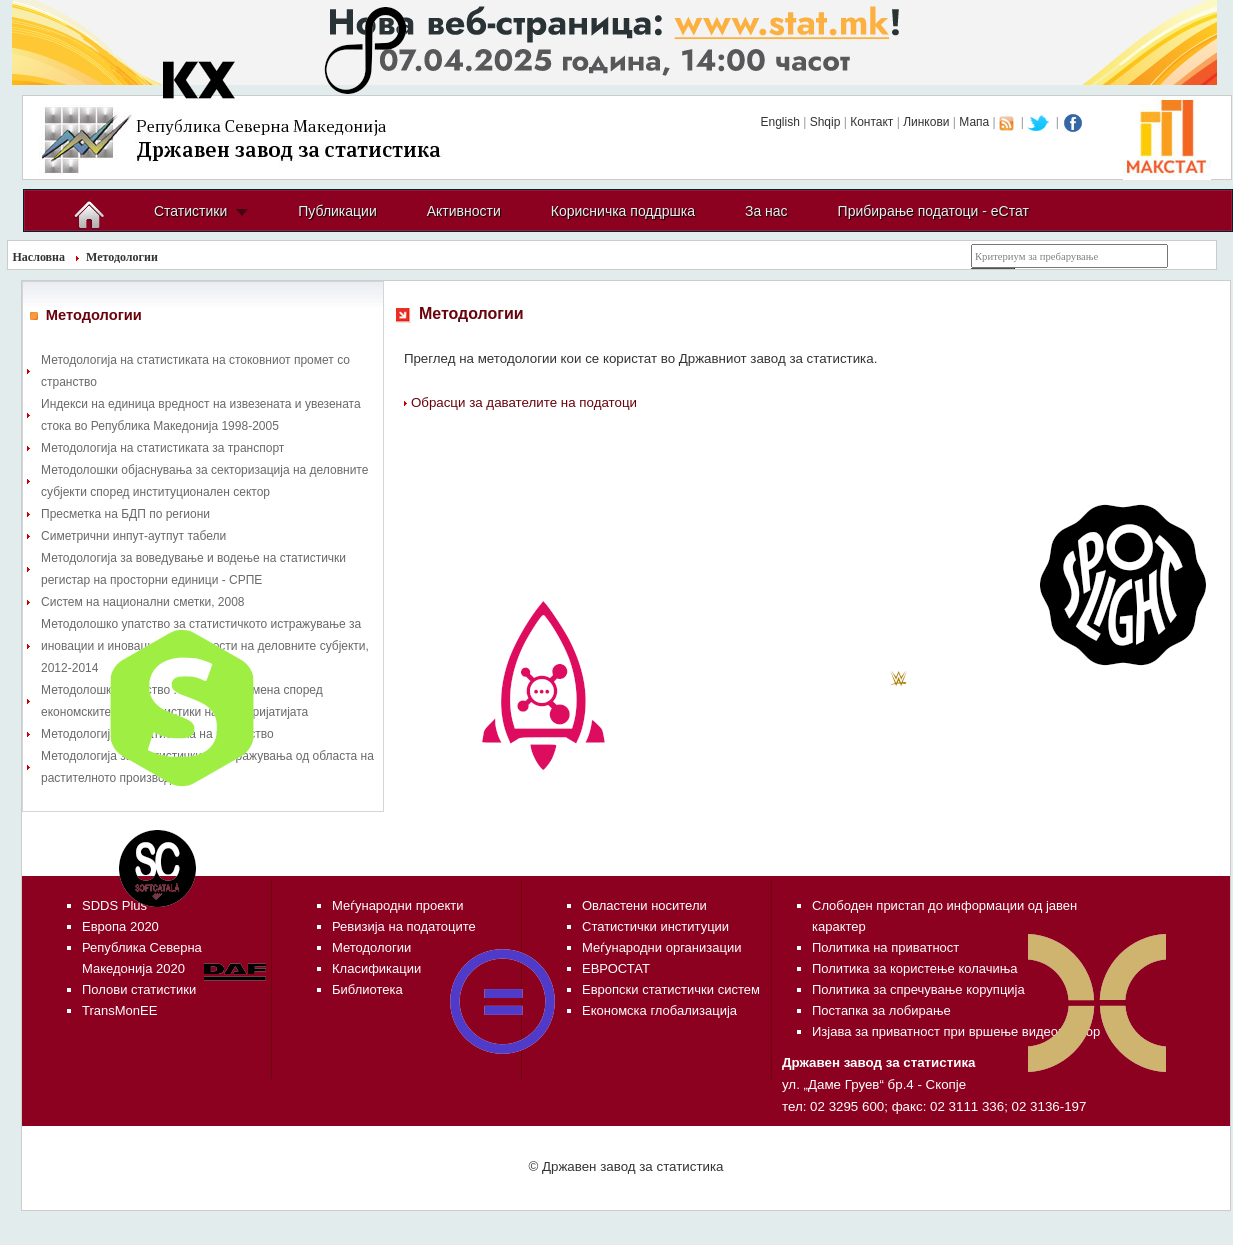 The width and height of the screenshot is (1233, 1245). What do you see at coordinates (182, 708) in the screenshot?
I see `visit the SPOJ competitive programming platform` at bounding box center [182, 708].